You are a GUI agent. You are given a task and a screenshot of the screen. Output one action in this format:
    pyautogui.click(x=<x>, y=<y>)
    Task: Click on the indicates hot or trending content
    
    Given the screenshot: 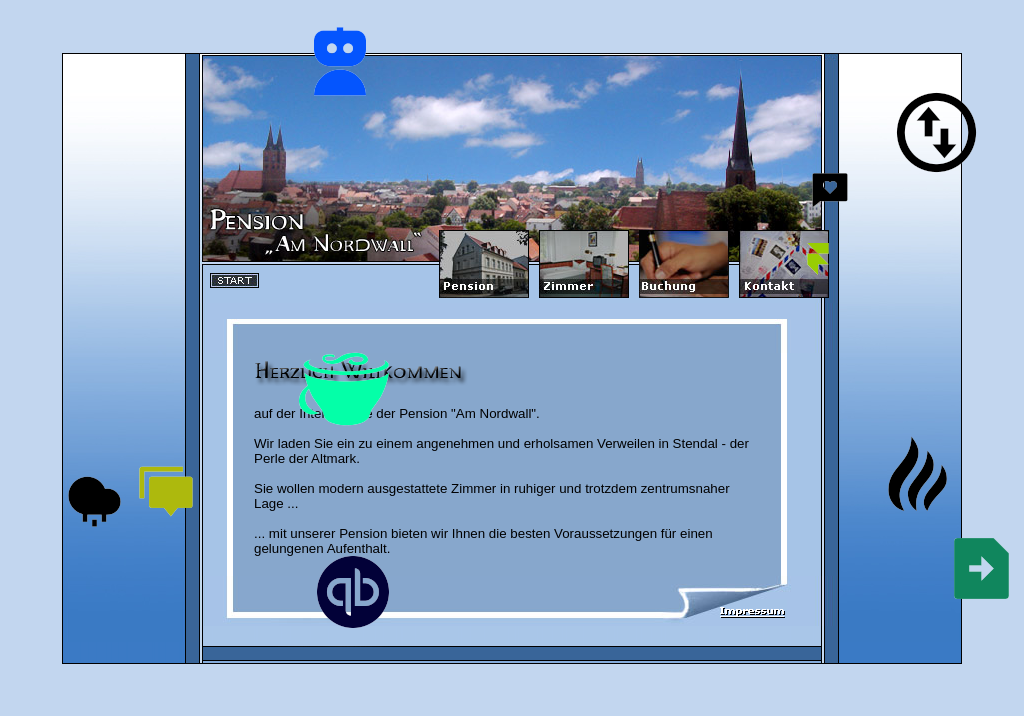 What is the action you would take?
    pyautogui.click(x=918, y=475)
    